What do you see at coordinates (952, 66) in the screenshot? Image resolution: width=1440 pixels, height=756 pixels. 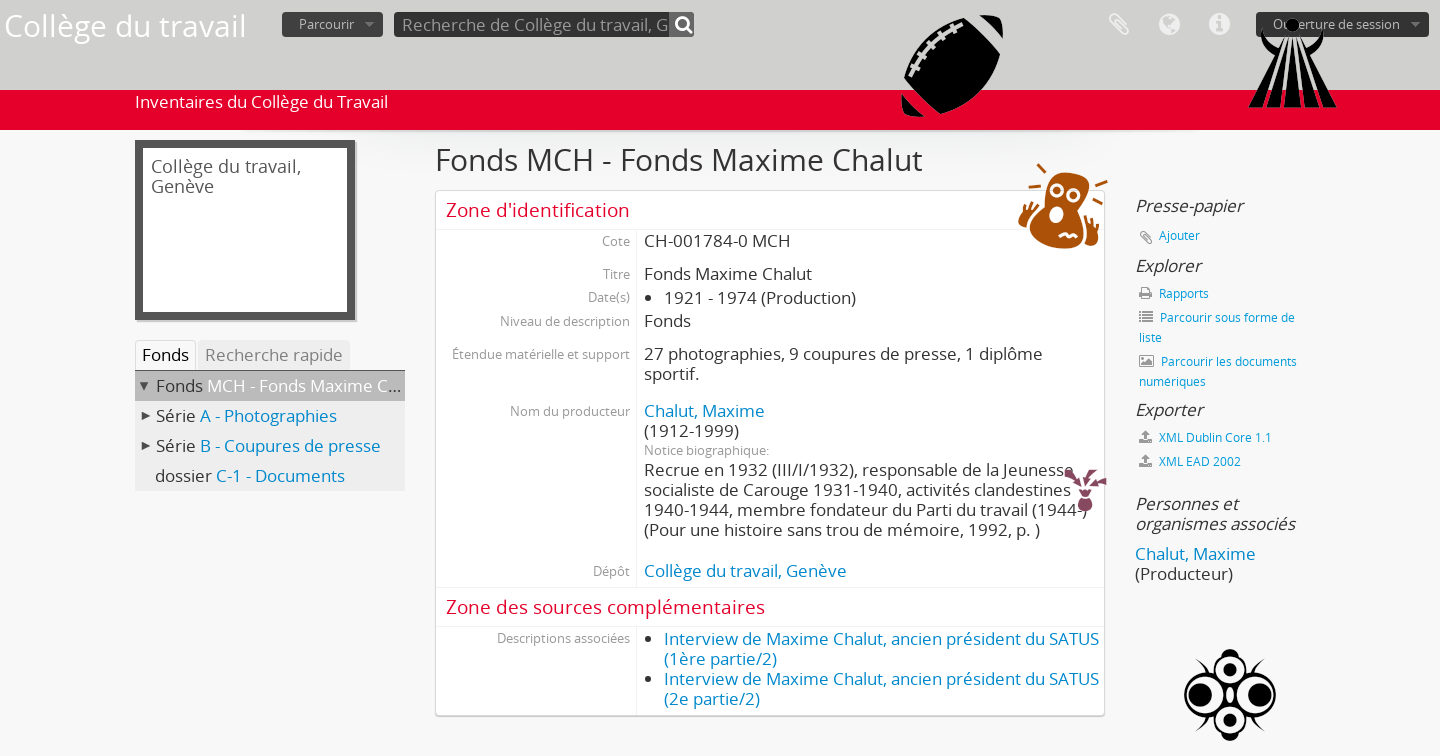 I see `view american football games or scores` at bounding box center [952, 66].